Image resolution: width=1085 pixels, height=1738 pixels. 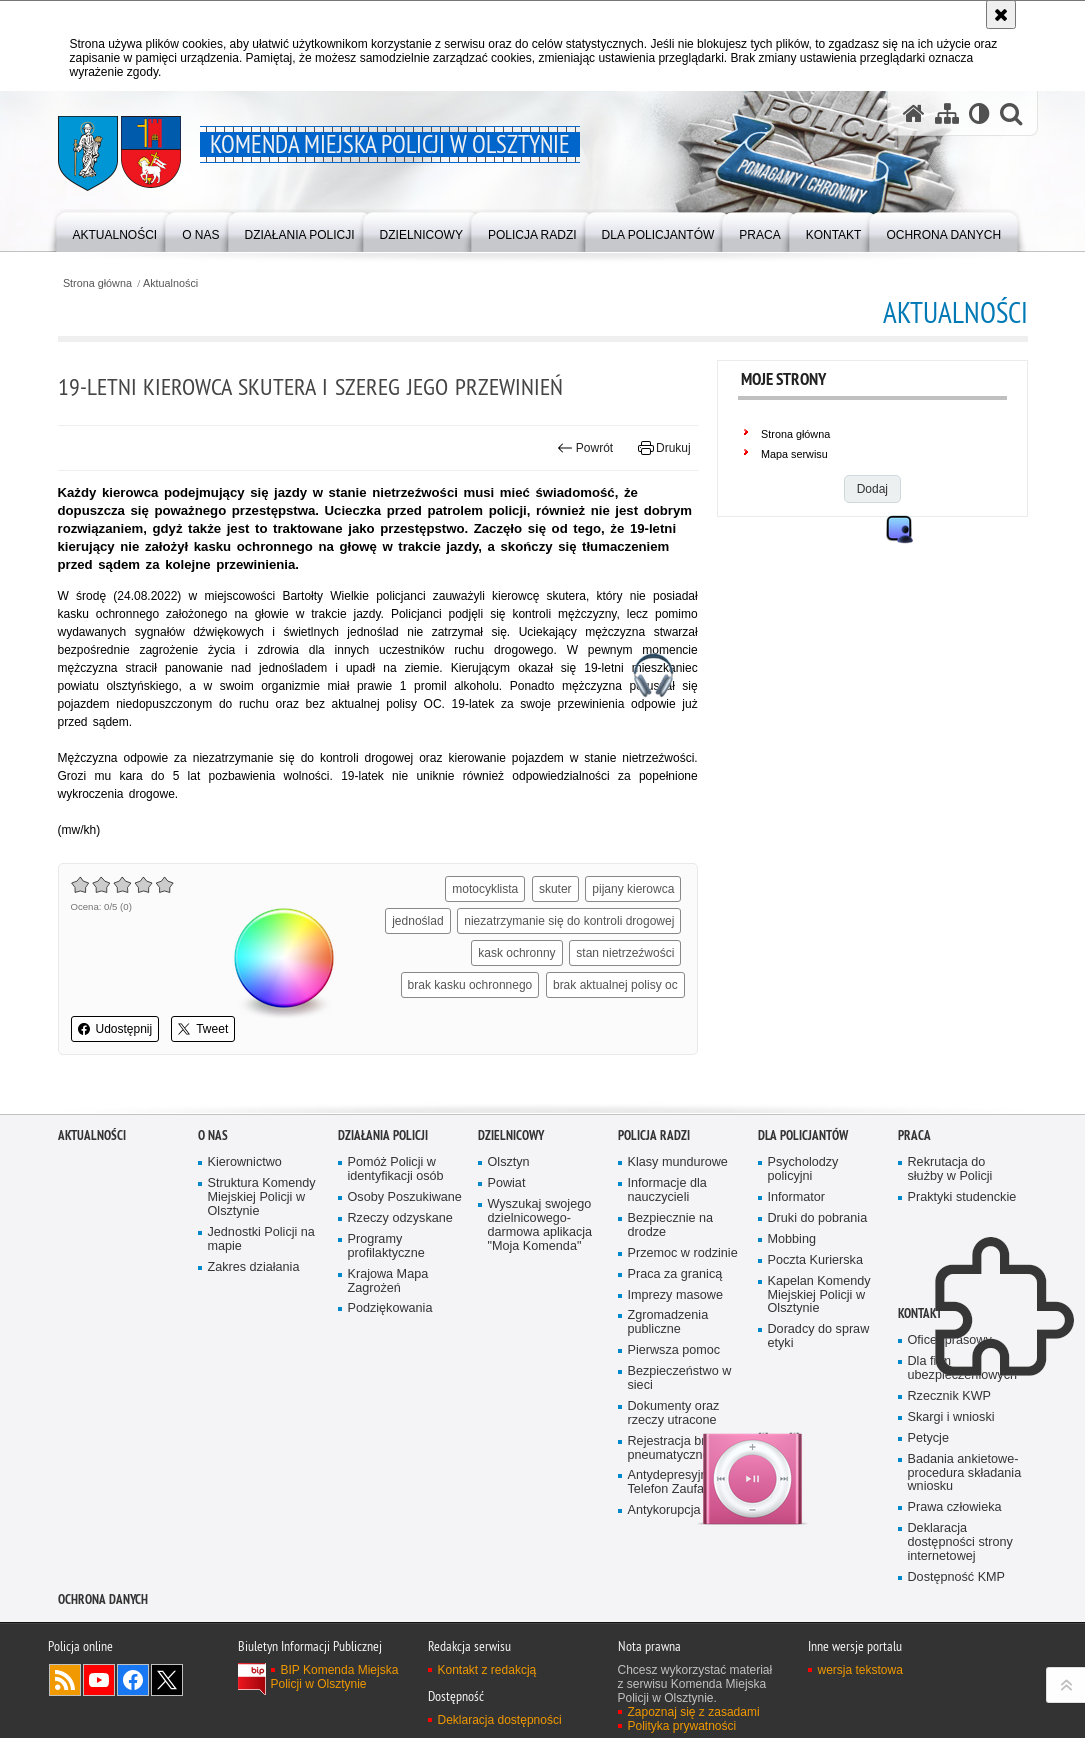 I want to click on iPod shuffle device connected, so click(x=752, y=1478).